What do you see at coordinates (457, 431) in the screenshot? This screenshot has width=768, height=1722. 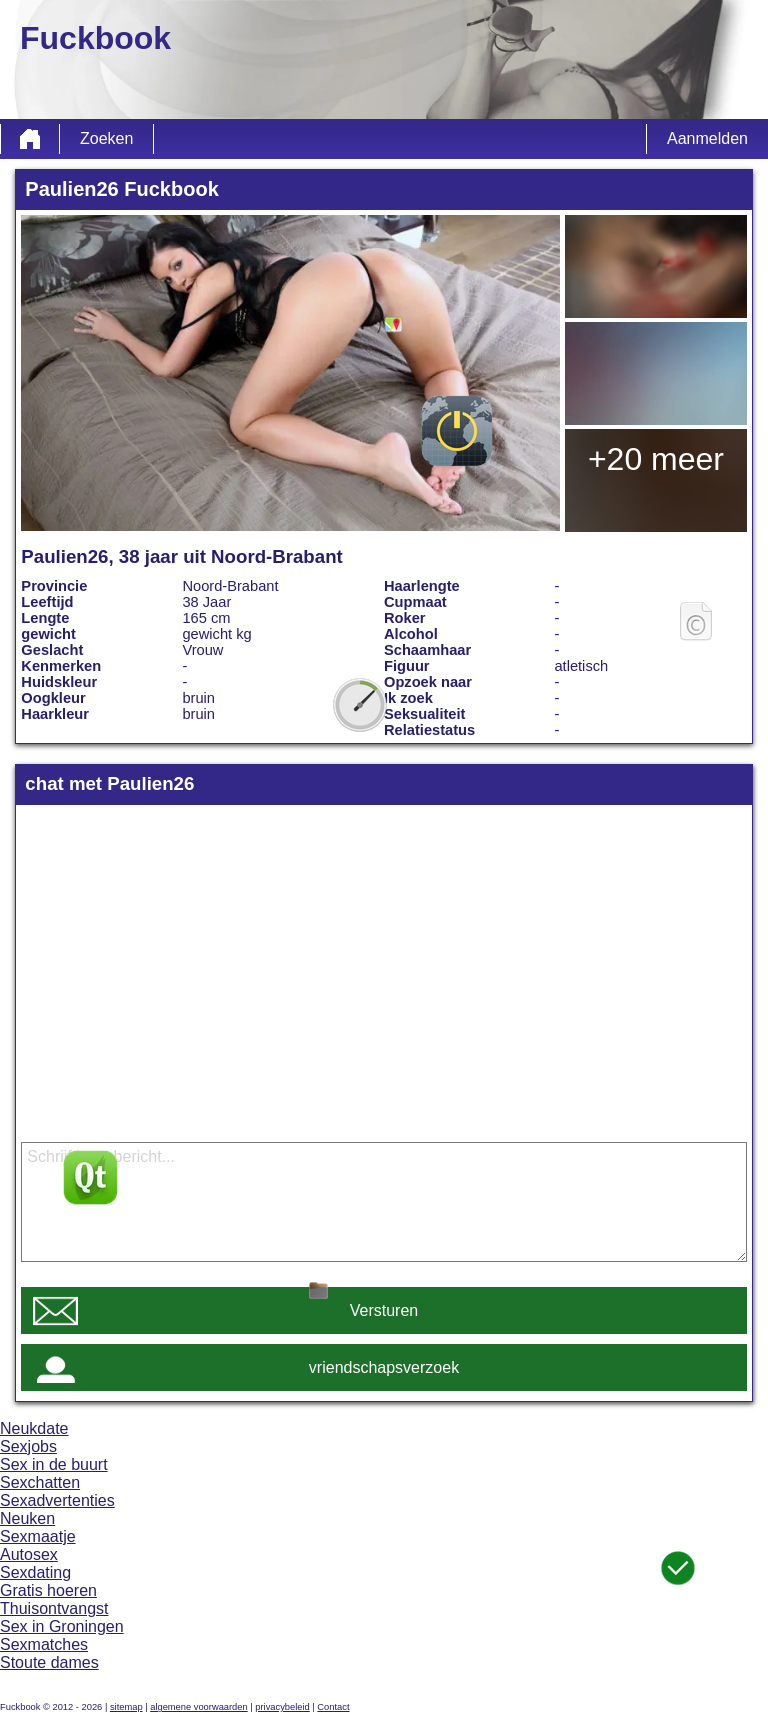 I see `configure wake-on-lan network settings` at bounding box center [457, 431].